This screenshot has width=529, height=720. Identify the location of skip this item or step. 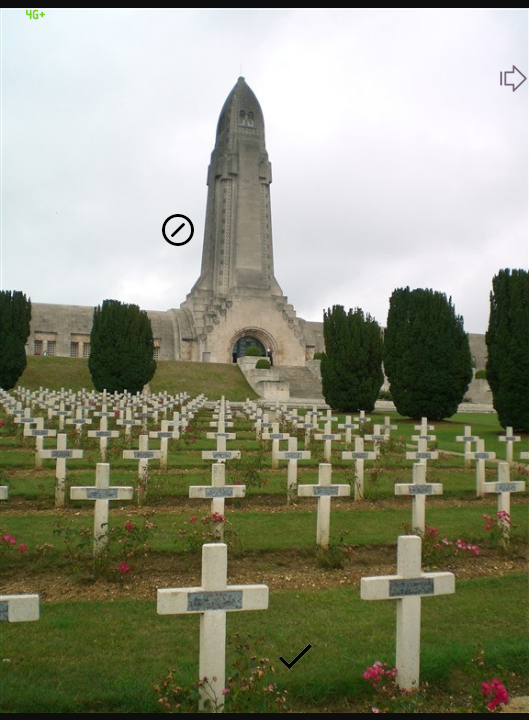
(178, 230).